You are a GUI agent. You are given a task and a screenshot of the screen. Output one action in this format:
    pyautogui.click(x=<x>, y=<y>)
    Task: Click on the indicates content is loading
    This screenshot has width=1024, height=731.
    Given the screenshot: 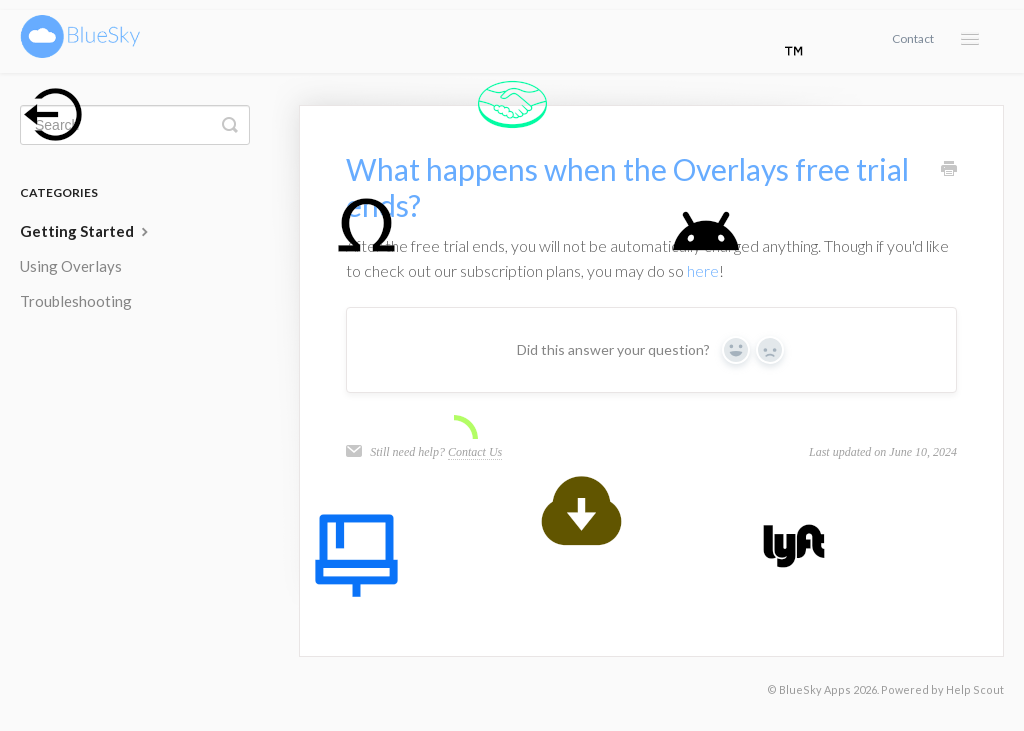 What is the action you would take?
    pyautogui.click(x=454, y=439)
    